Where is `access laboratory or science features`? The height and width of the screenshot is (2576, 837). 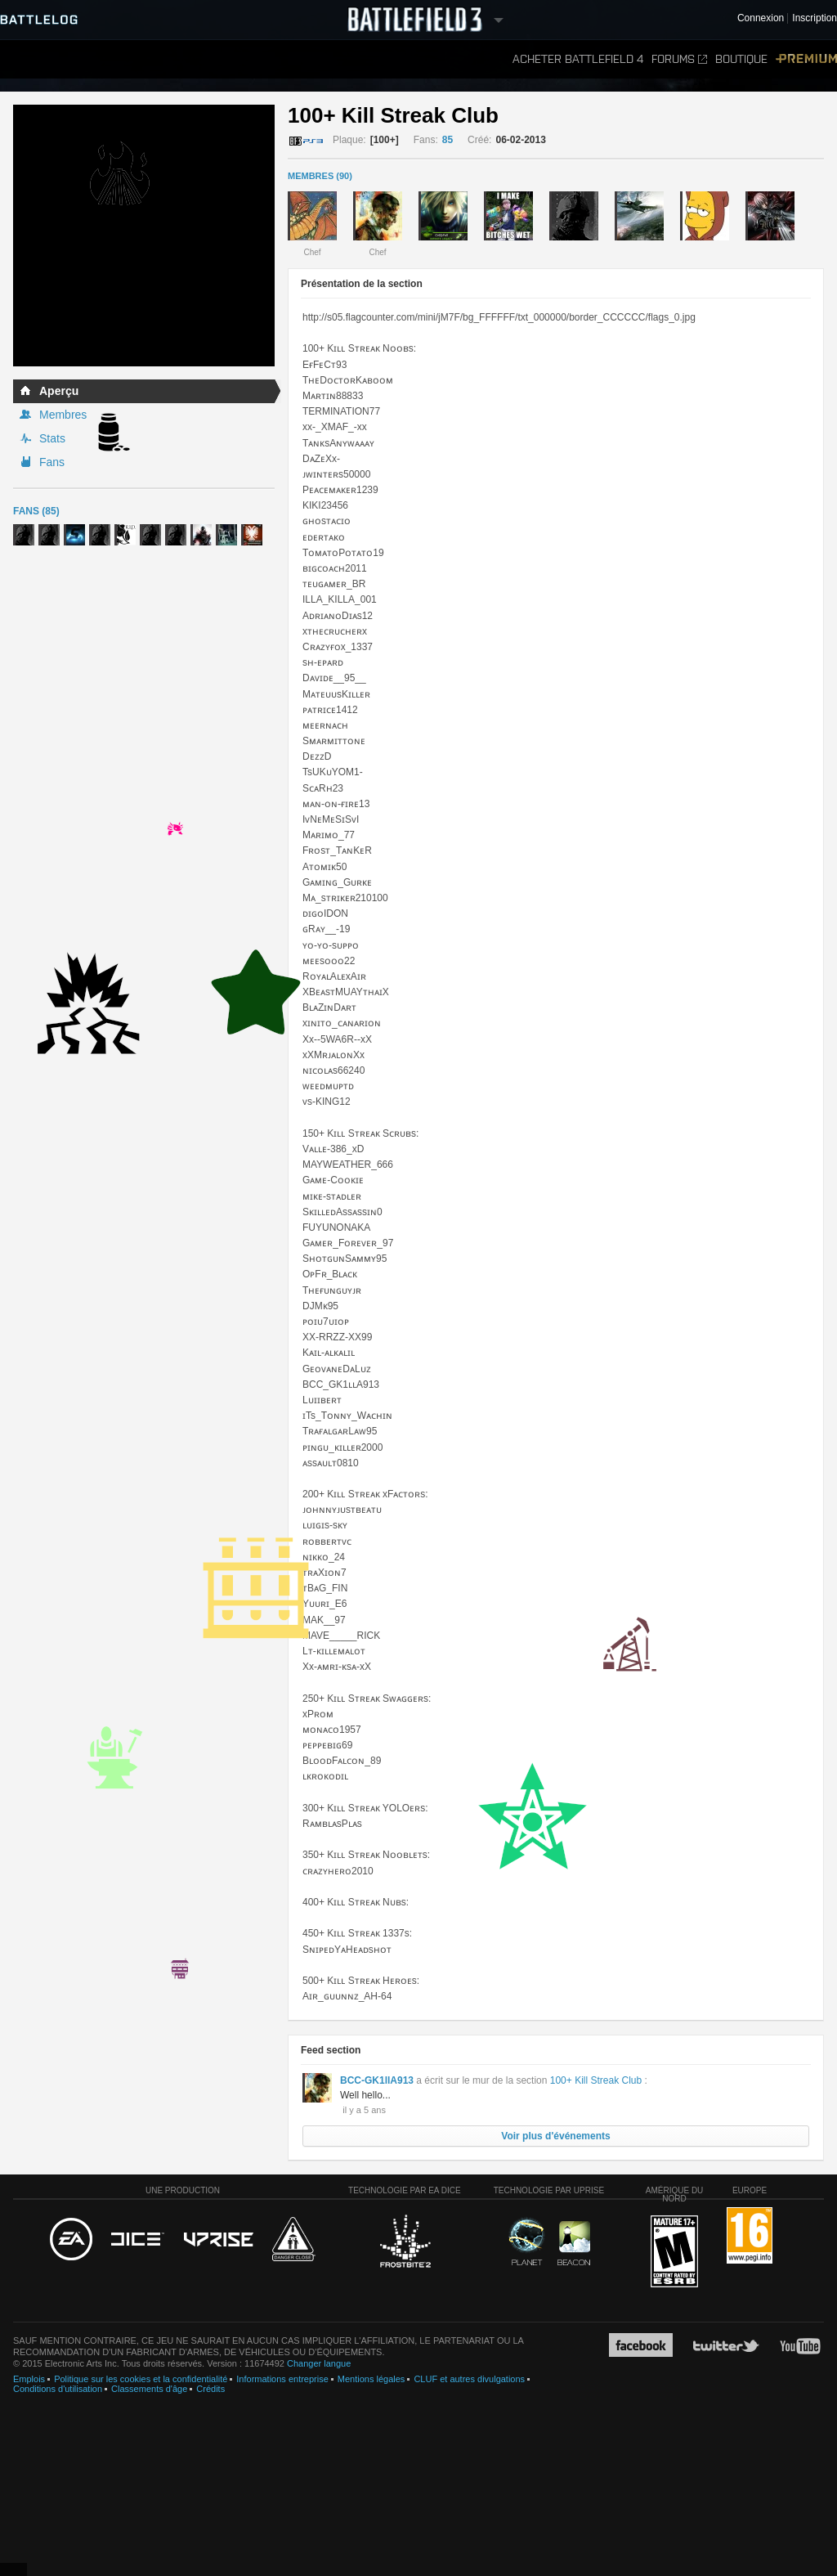
access laboratory or science features is located at coordinates (256, 1586).